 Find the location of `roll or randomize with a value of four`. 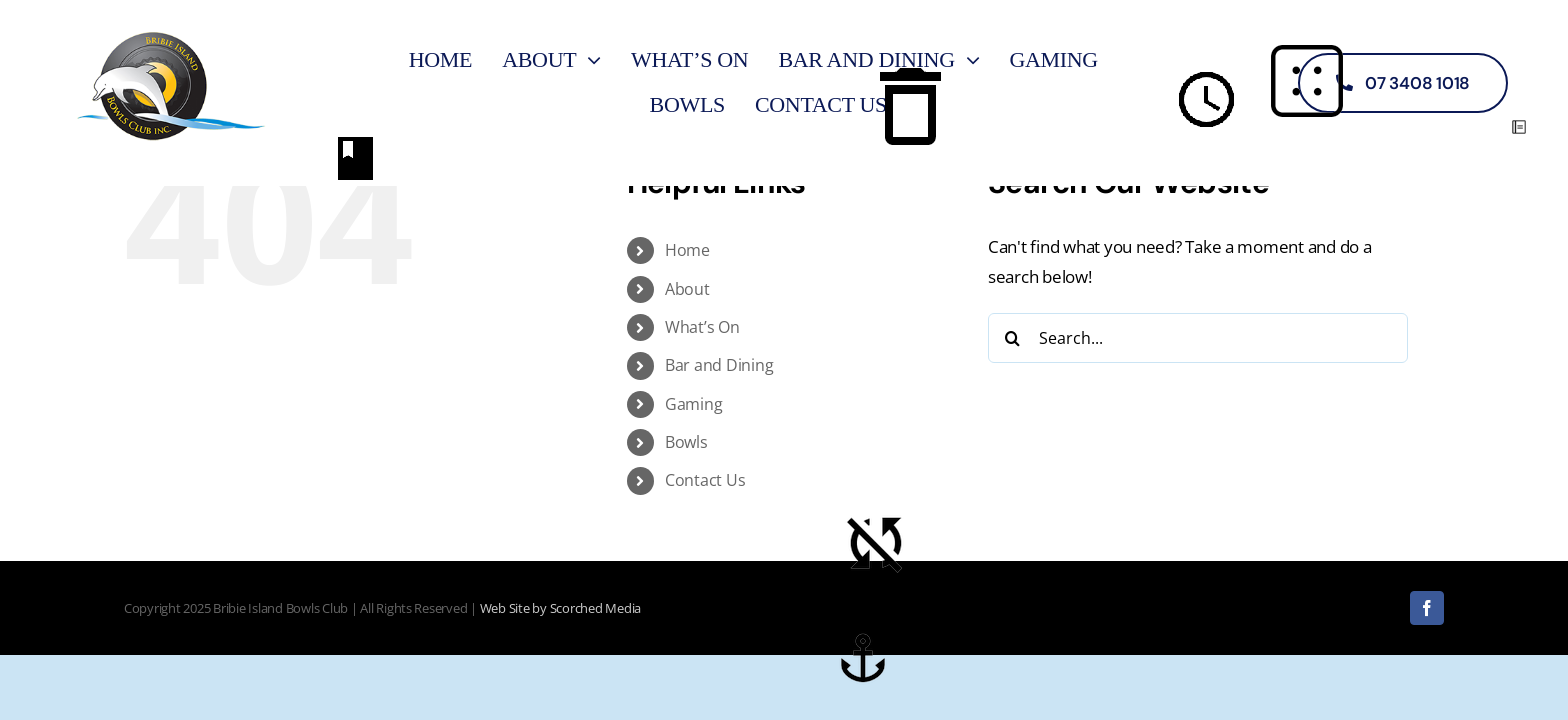

roll or randomize with a value of four is located at coordinates (1307, 81).